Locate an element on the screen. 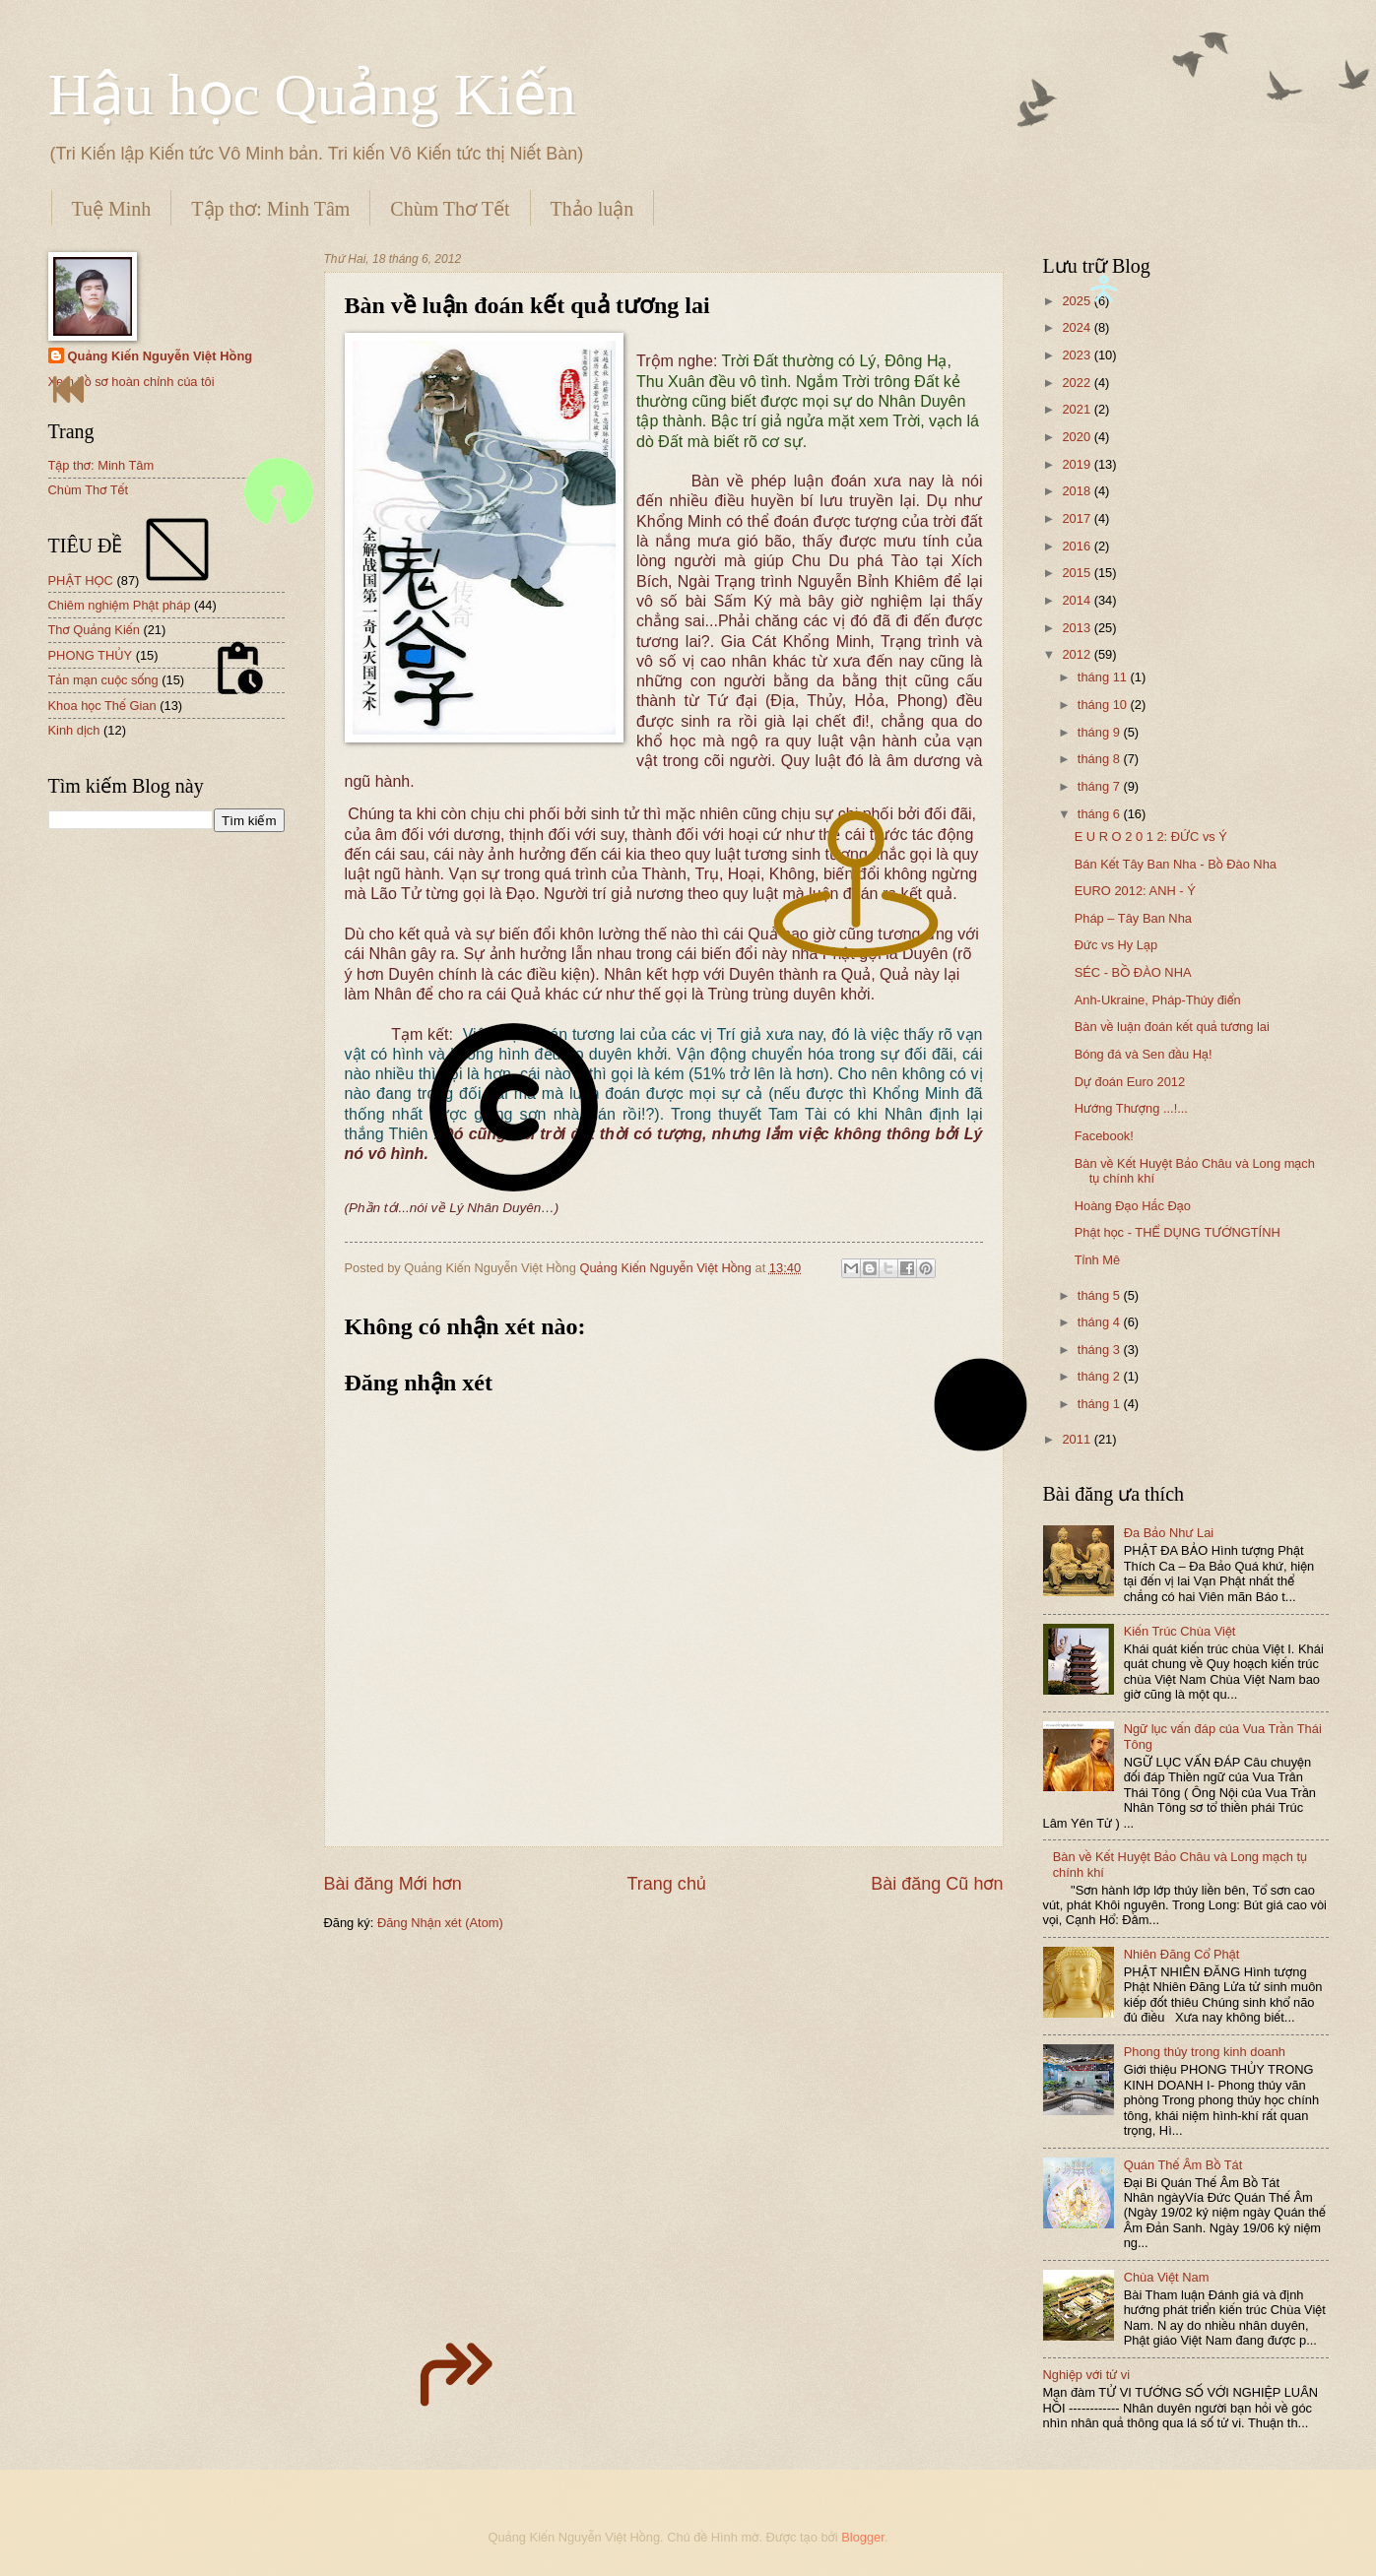  view user profile is located at coordinates (1103, 289).